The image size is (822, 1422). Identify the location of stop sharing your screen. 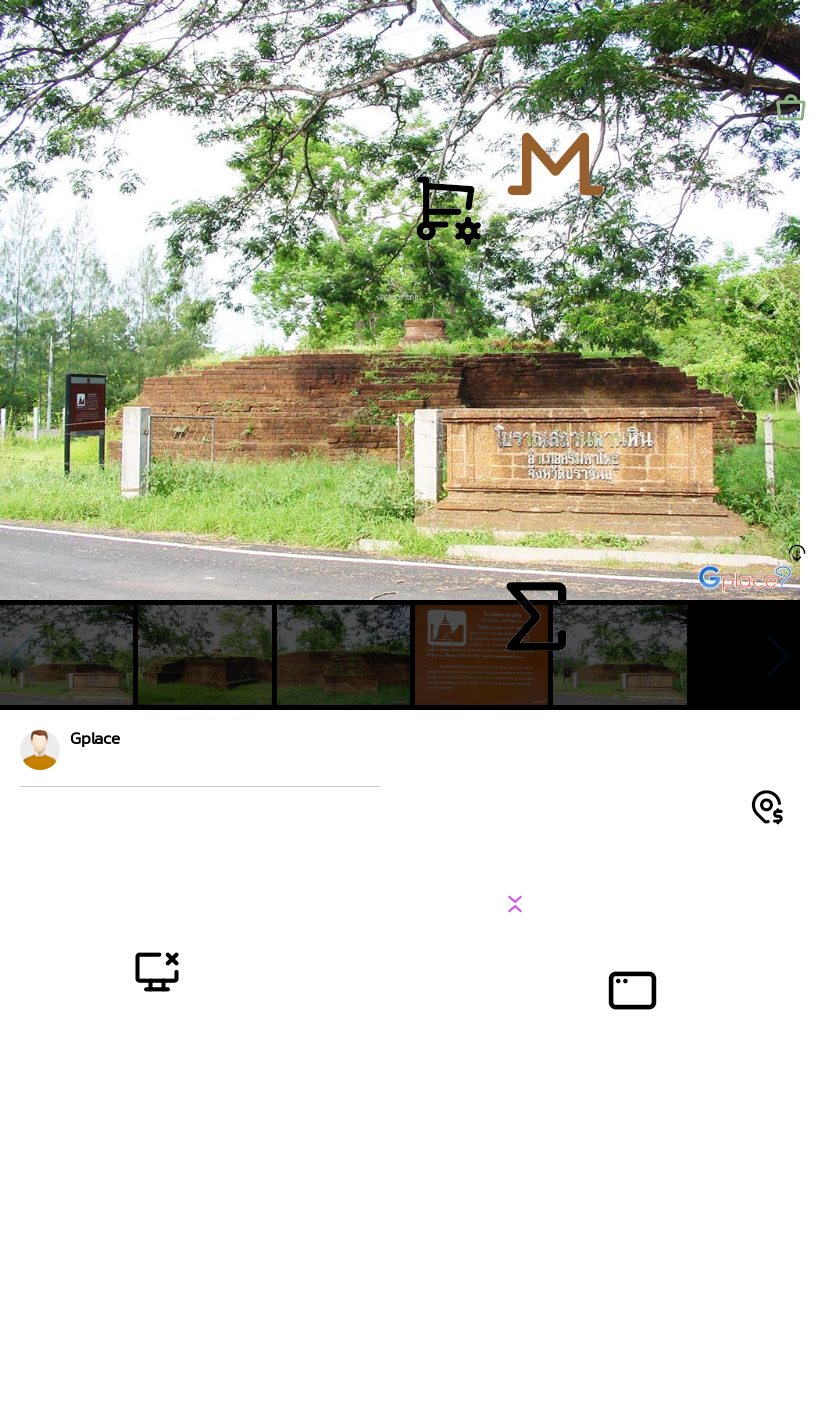
(157, 972).